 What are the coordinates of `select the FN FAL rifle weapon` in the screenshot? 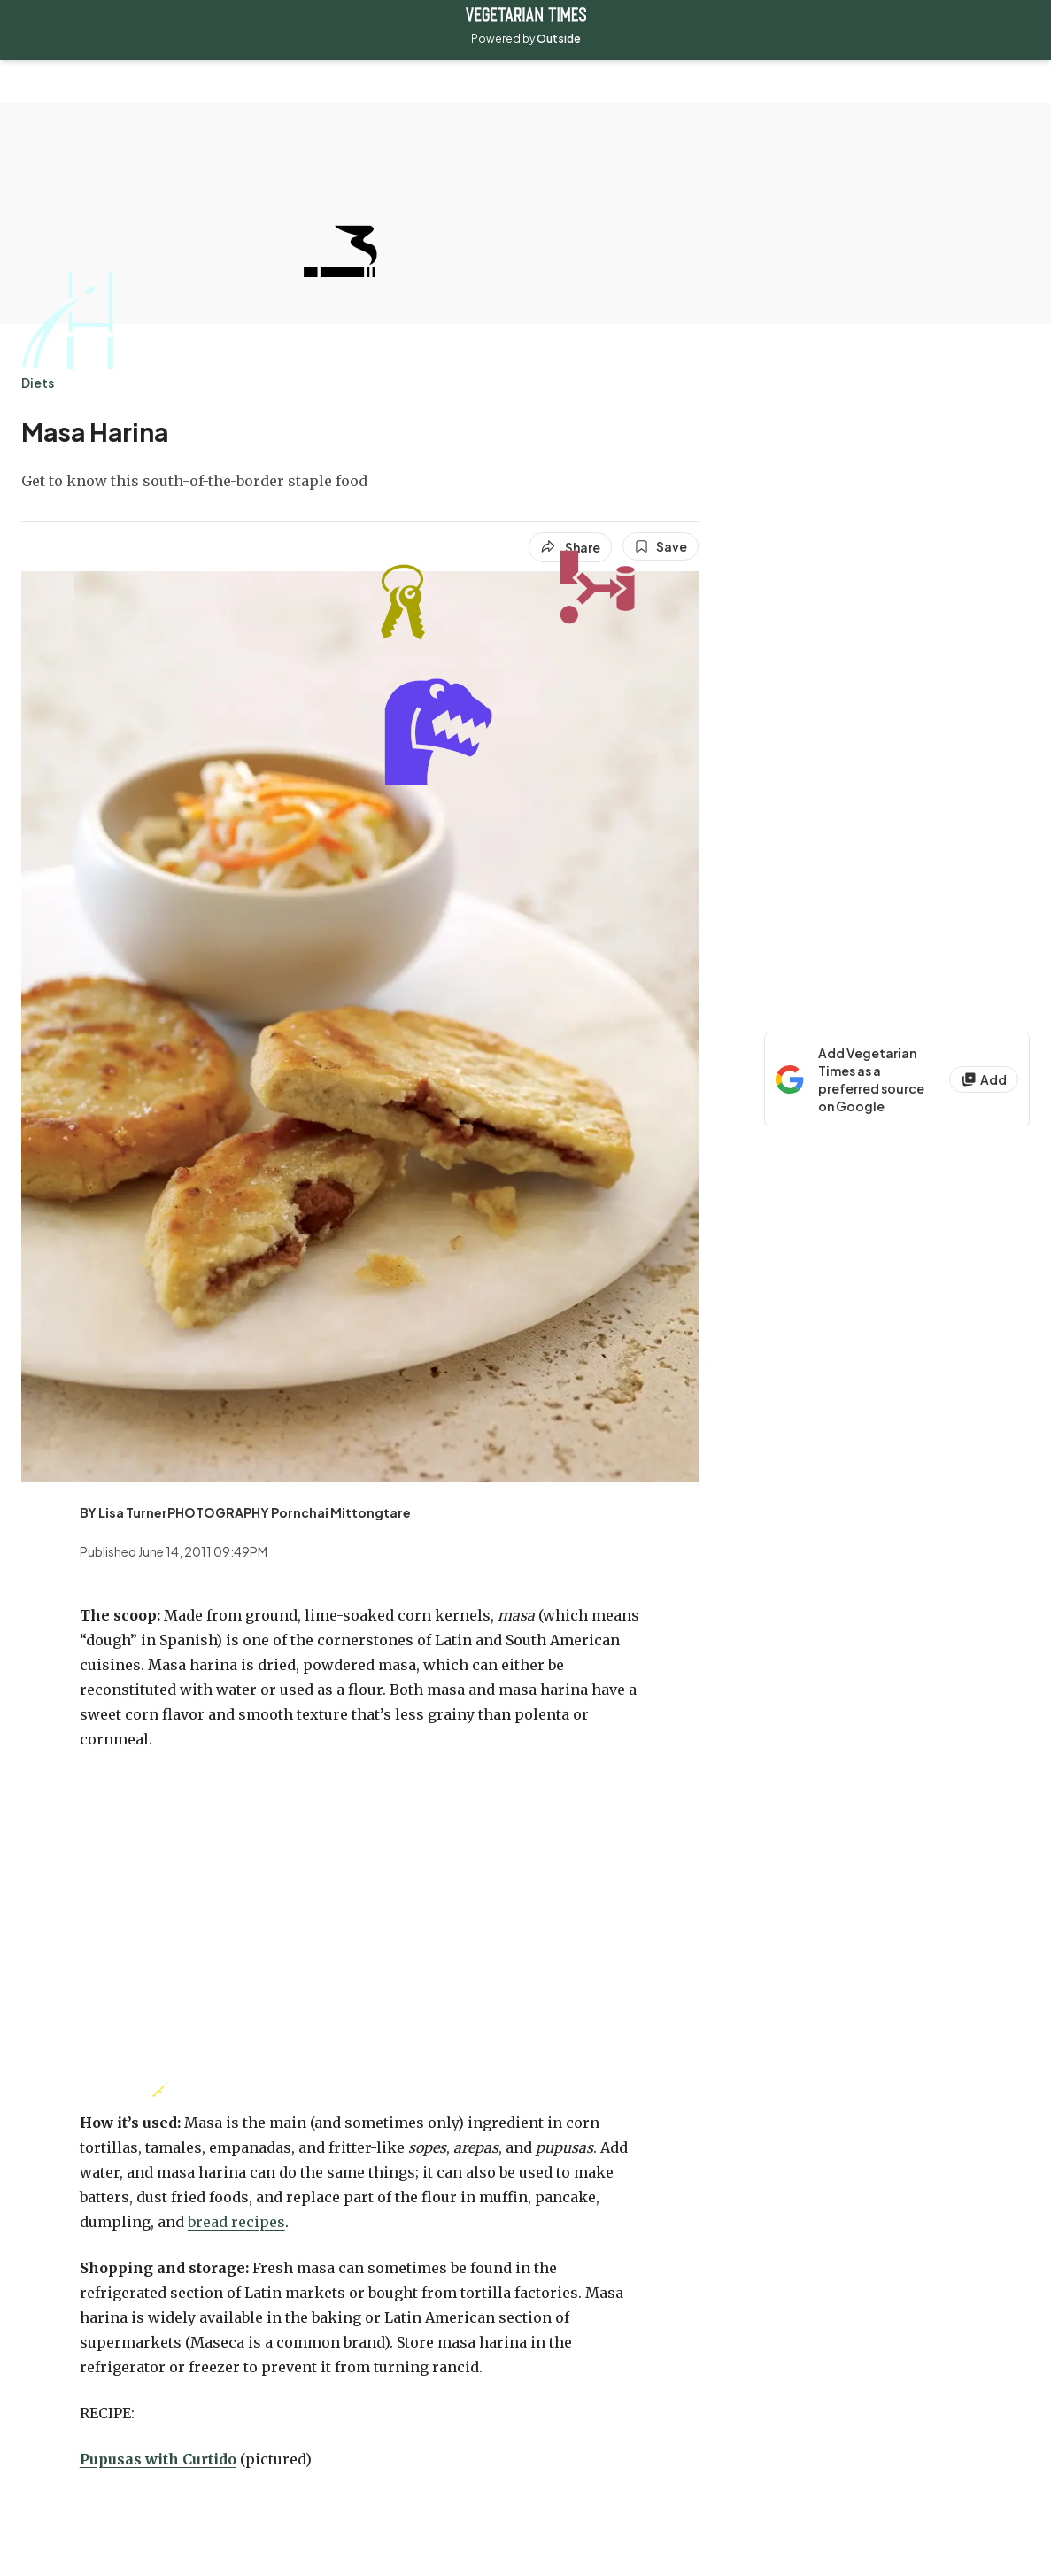 It's located at (160, 2090).